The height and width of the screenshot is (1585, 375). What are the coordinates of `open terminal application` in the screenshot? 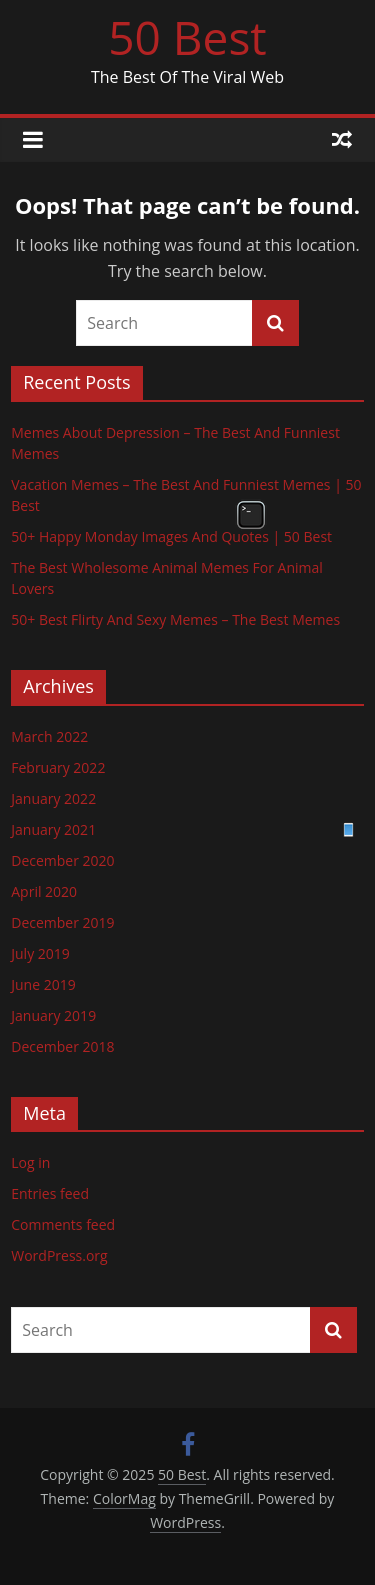 It's located at (251, 515).